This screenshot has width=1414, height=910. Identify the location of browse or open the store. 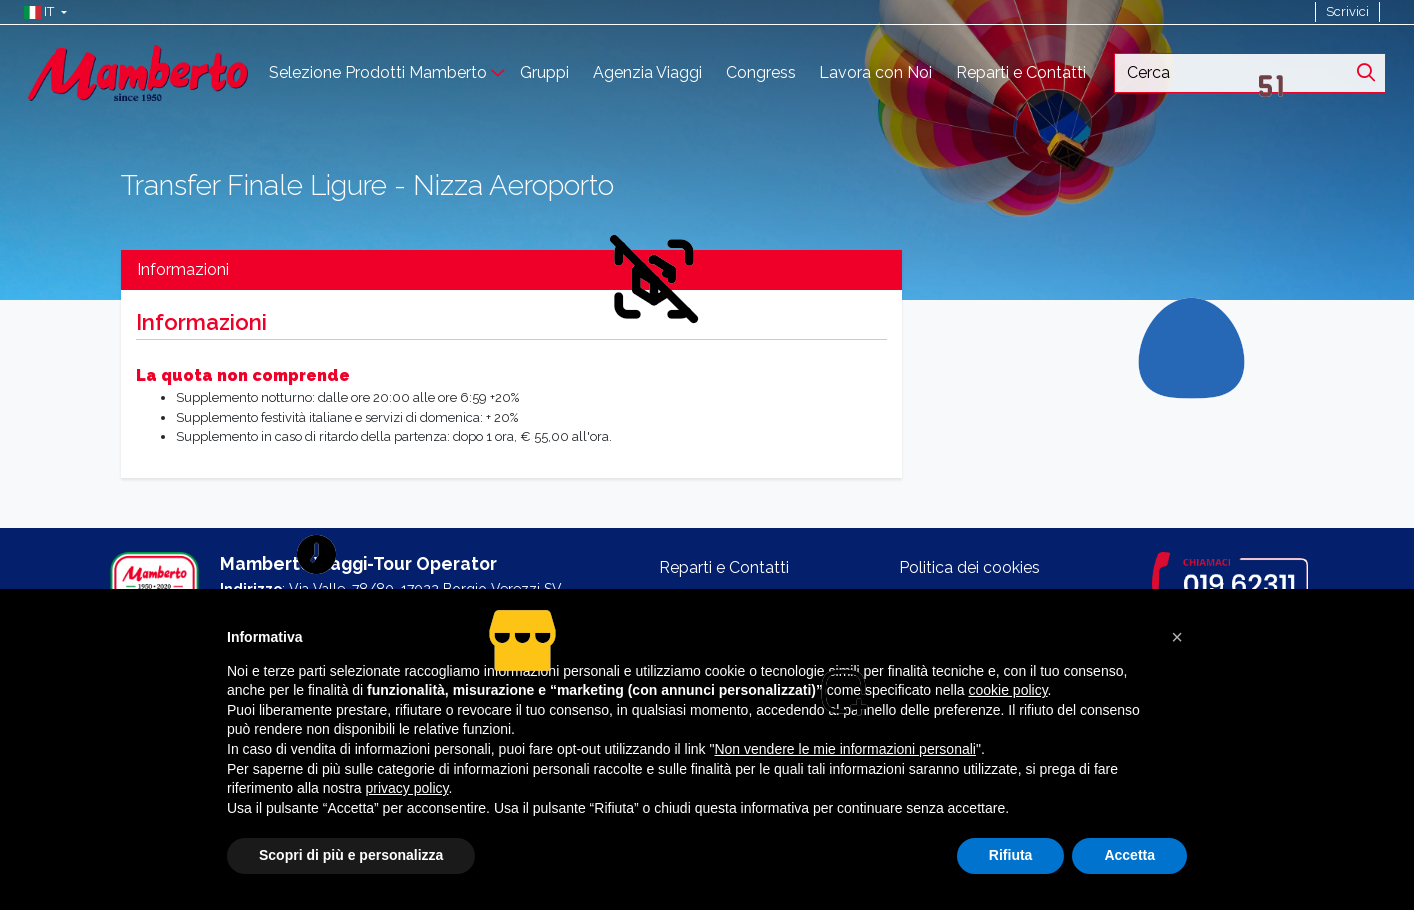
(522, 640).